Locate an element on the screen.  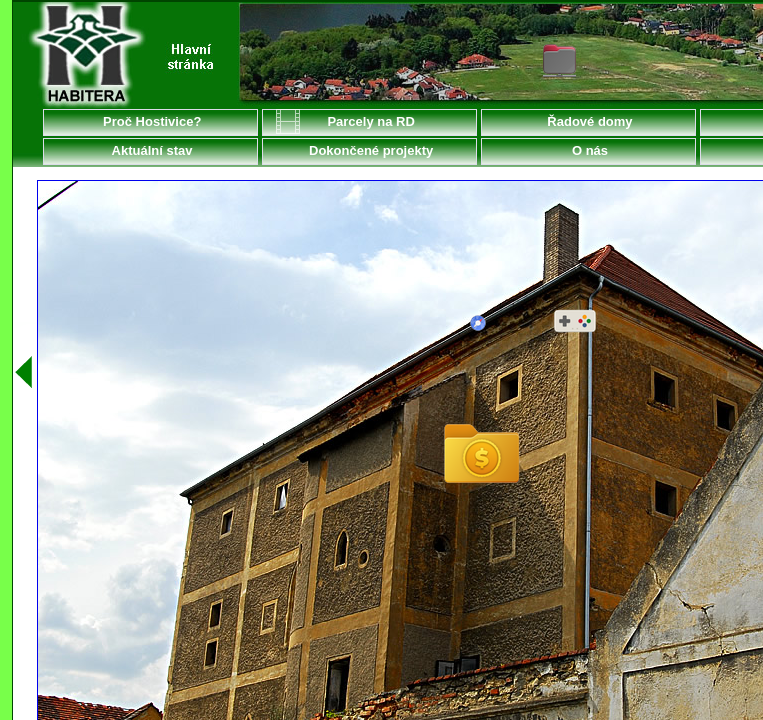
access a remote or network folder is located at coordinates (559, 60).